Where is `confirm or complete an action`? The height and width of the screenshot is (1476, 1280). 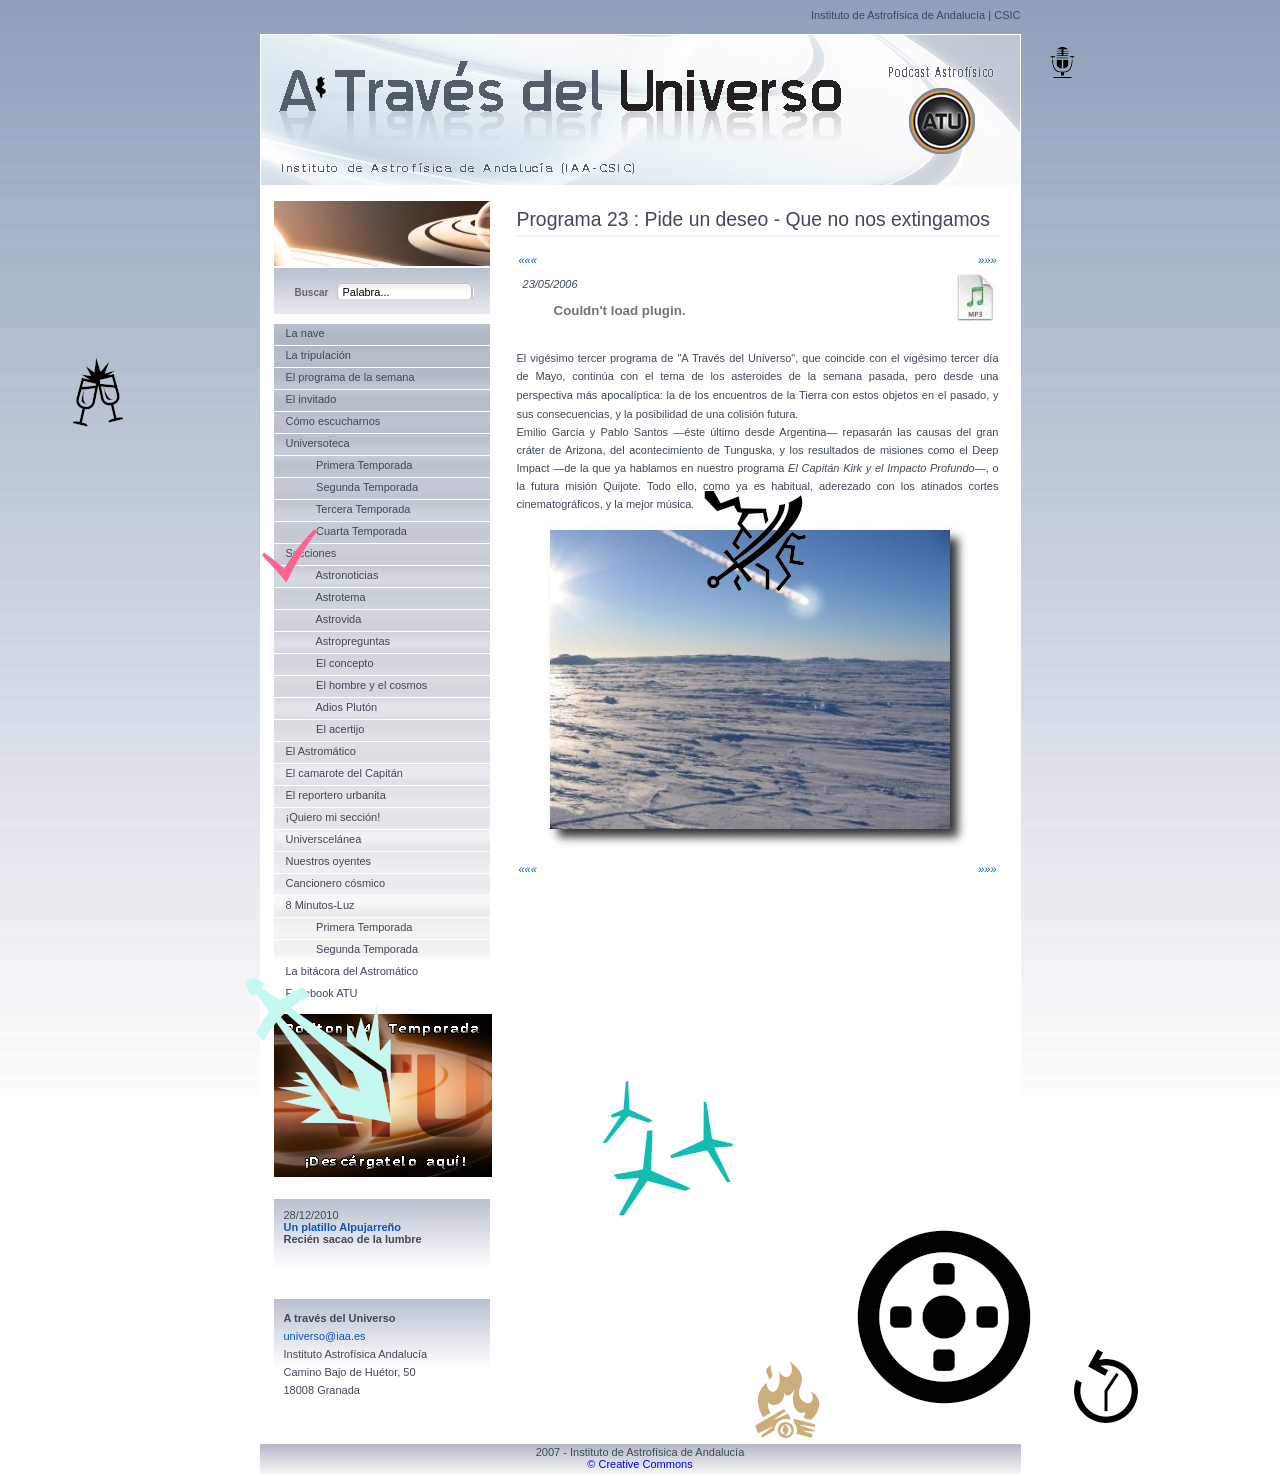
confirm or complete an action is located at coordinates (290, 556).